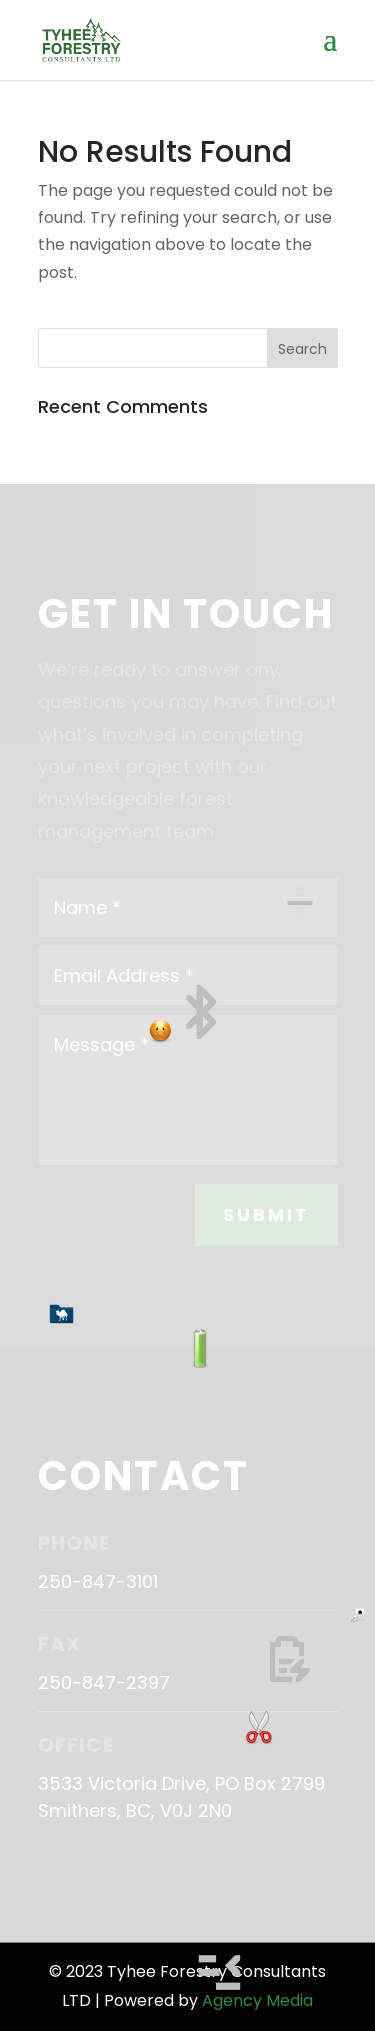 The width and height of the screenshot is (375, 2031). Describe the element at coordinates (300, 903) in the screenshot. I see `switch to continuous scroll view` at that location.